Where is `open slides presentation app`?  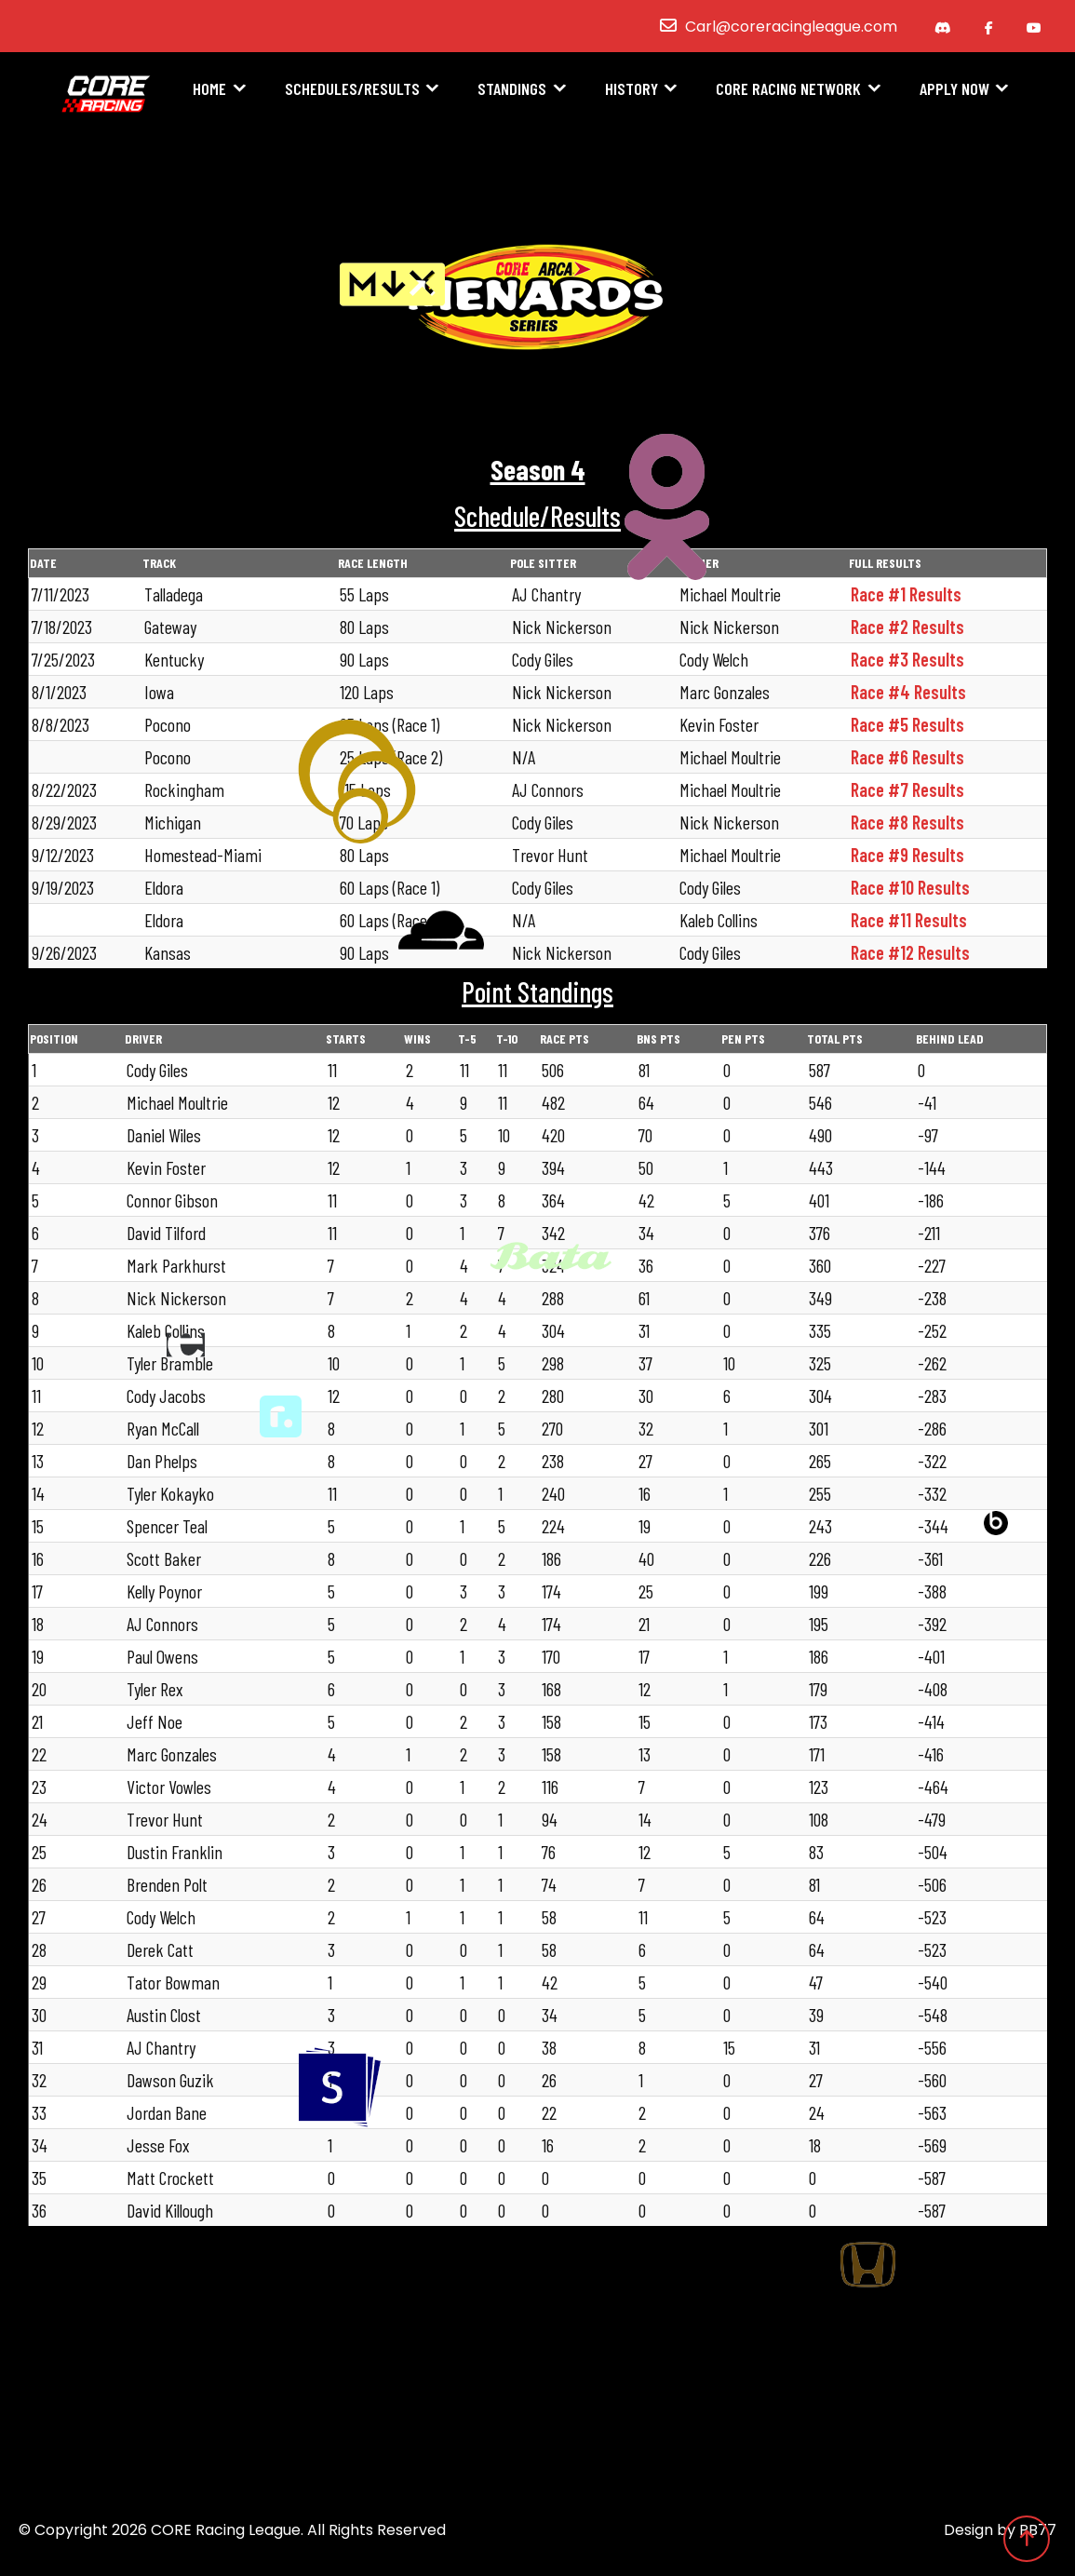
open slides presentation app is located at coordinates (340, 2087).